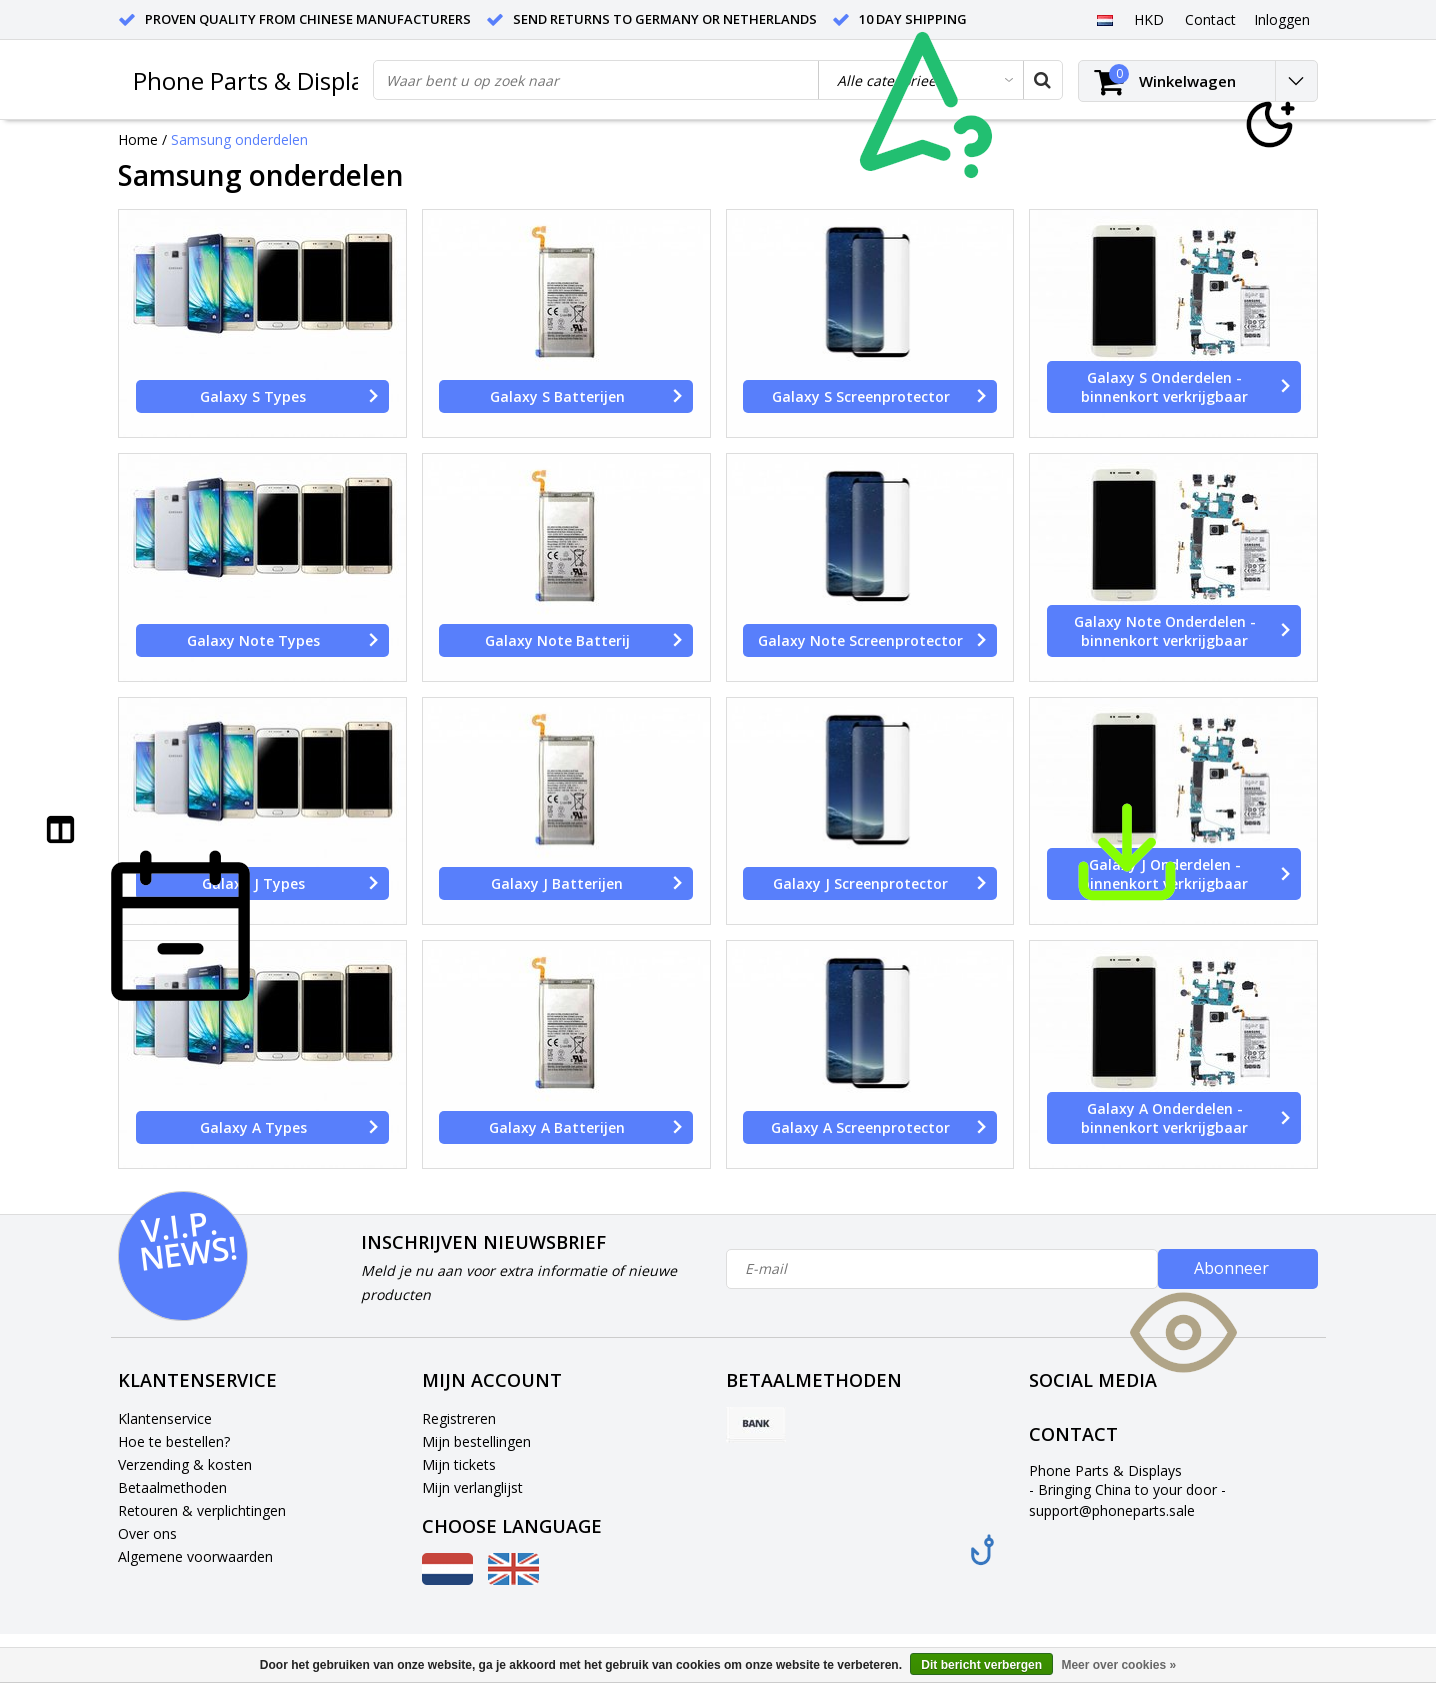  What do you see at coordinates (922, 101) in the screenshot?
I see `get directions help or navigation assistance` at bounding box center [922, 101].